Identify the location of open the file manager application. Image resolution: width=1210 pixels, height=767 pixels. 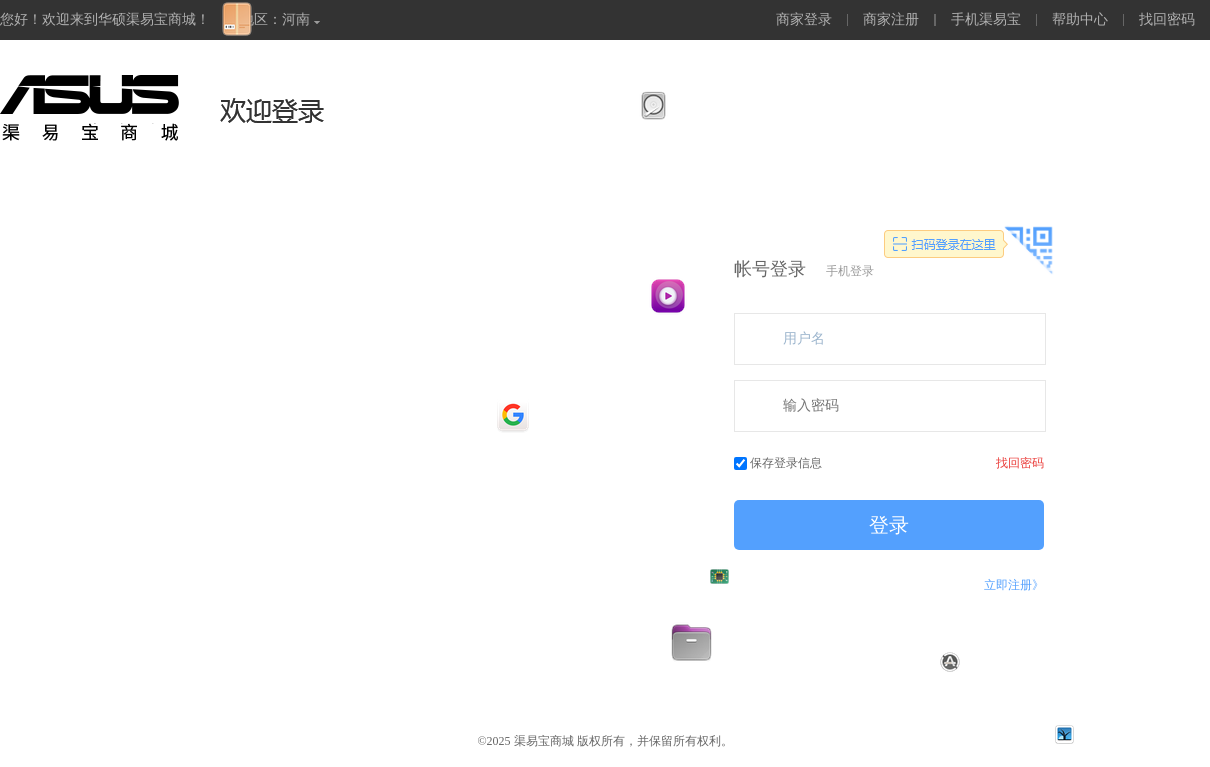
(691, 642).